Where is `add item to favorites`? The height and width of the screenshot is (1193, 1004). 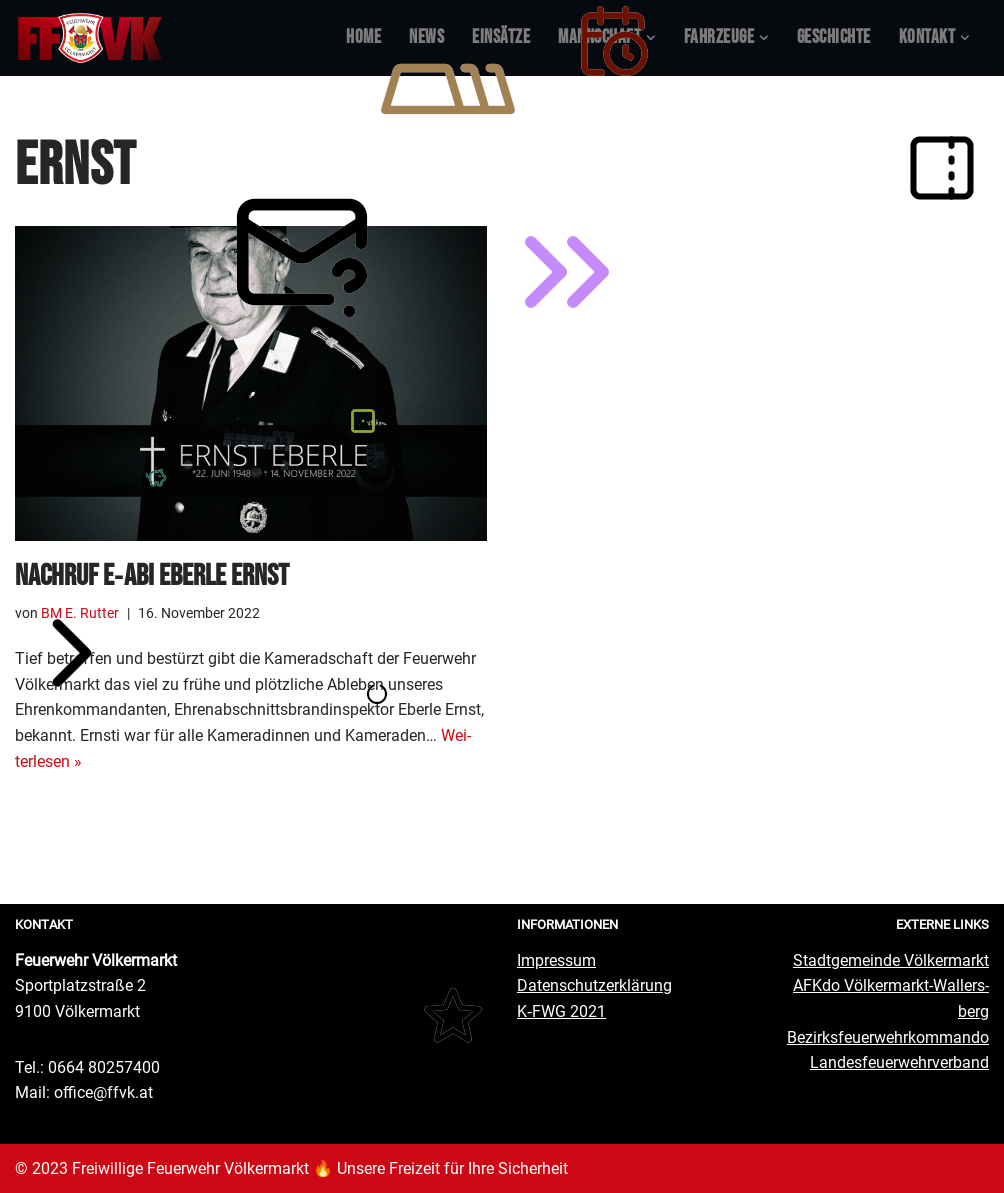 add item to favorites is located at coordinates (453, 1016).